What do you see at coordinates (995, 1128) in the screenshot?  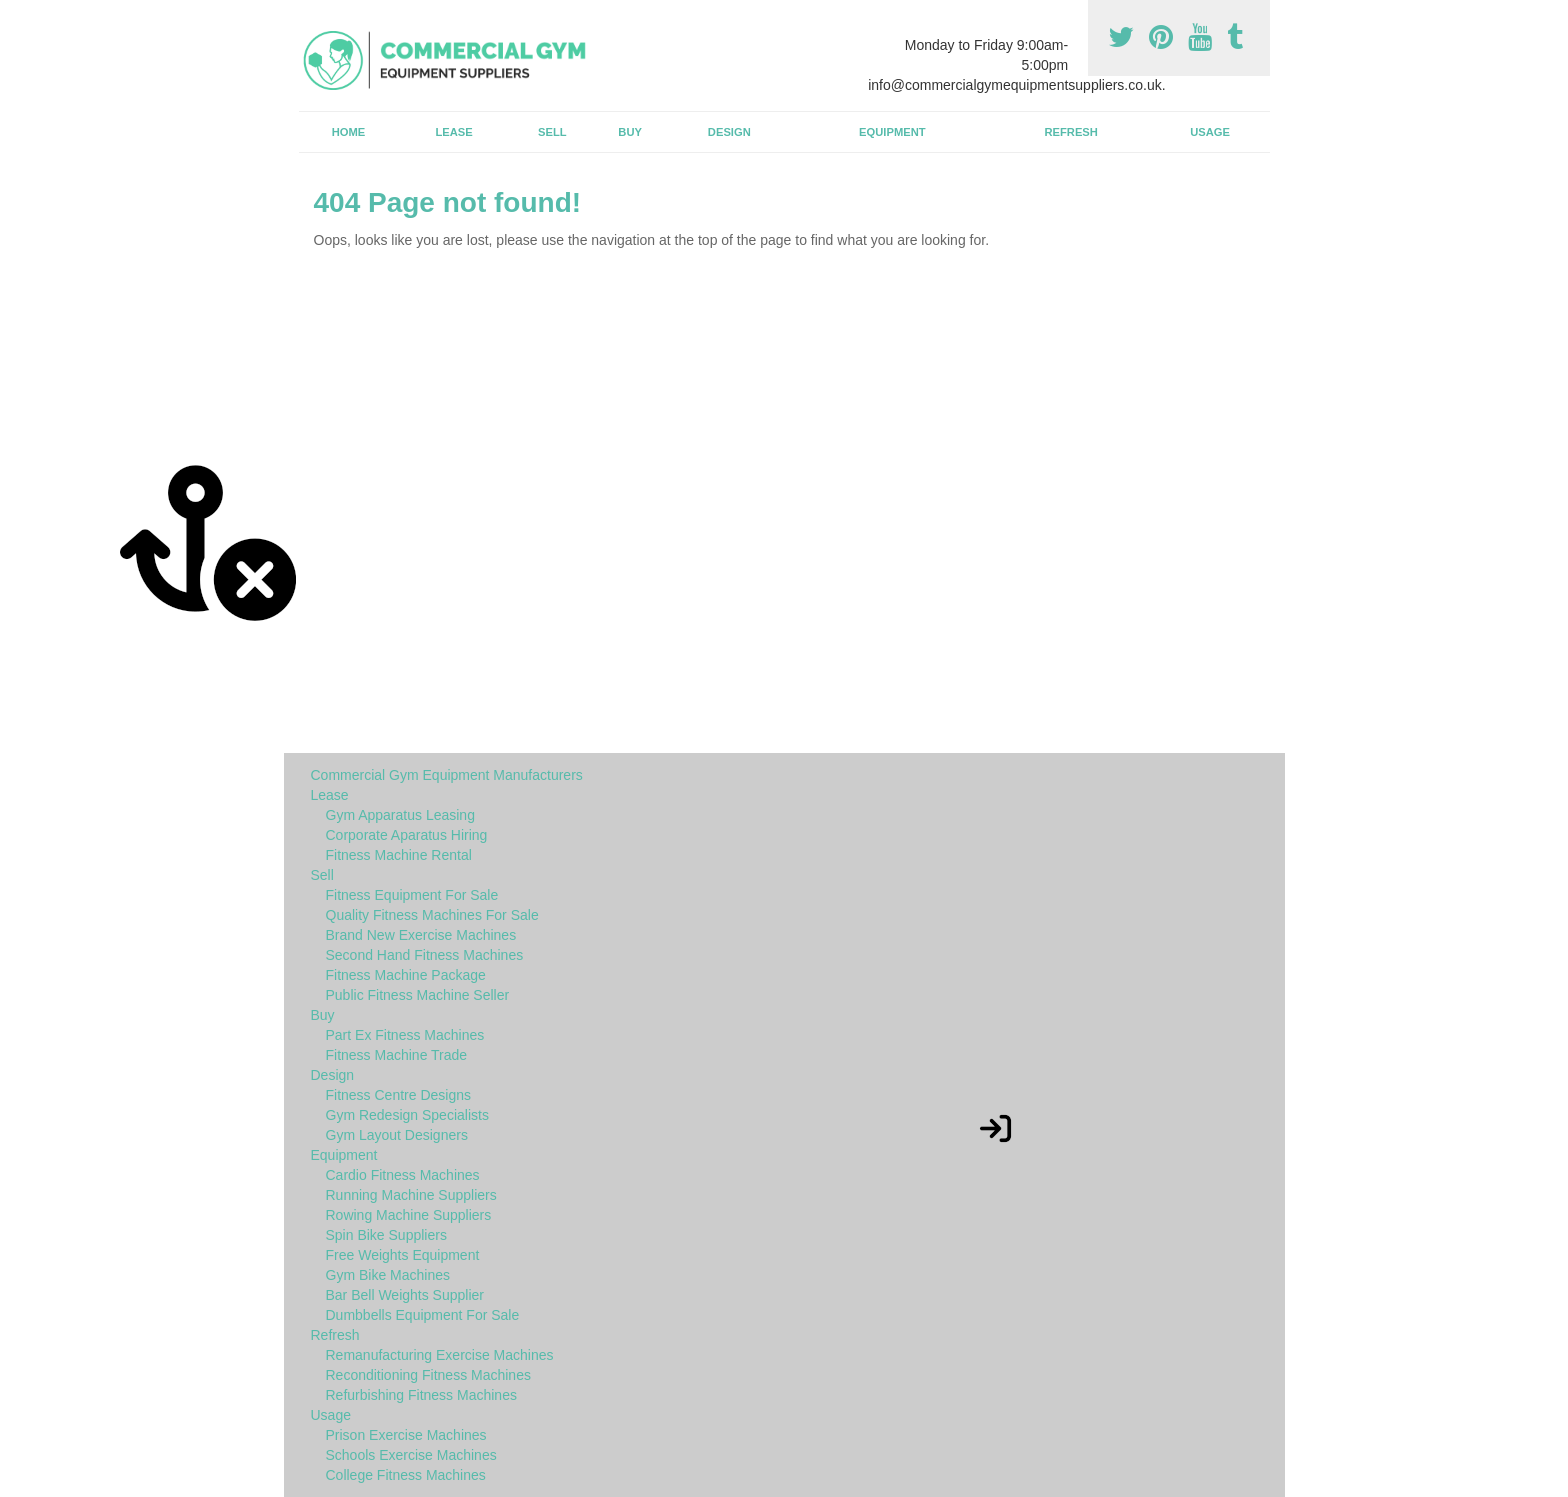 I see `sign in to your account` at bounding box center [995, 1128].